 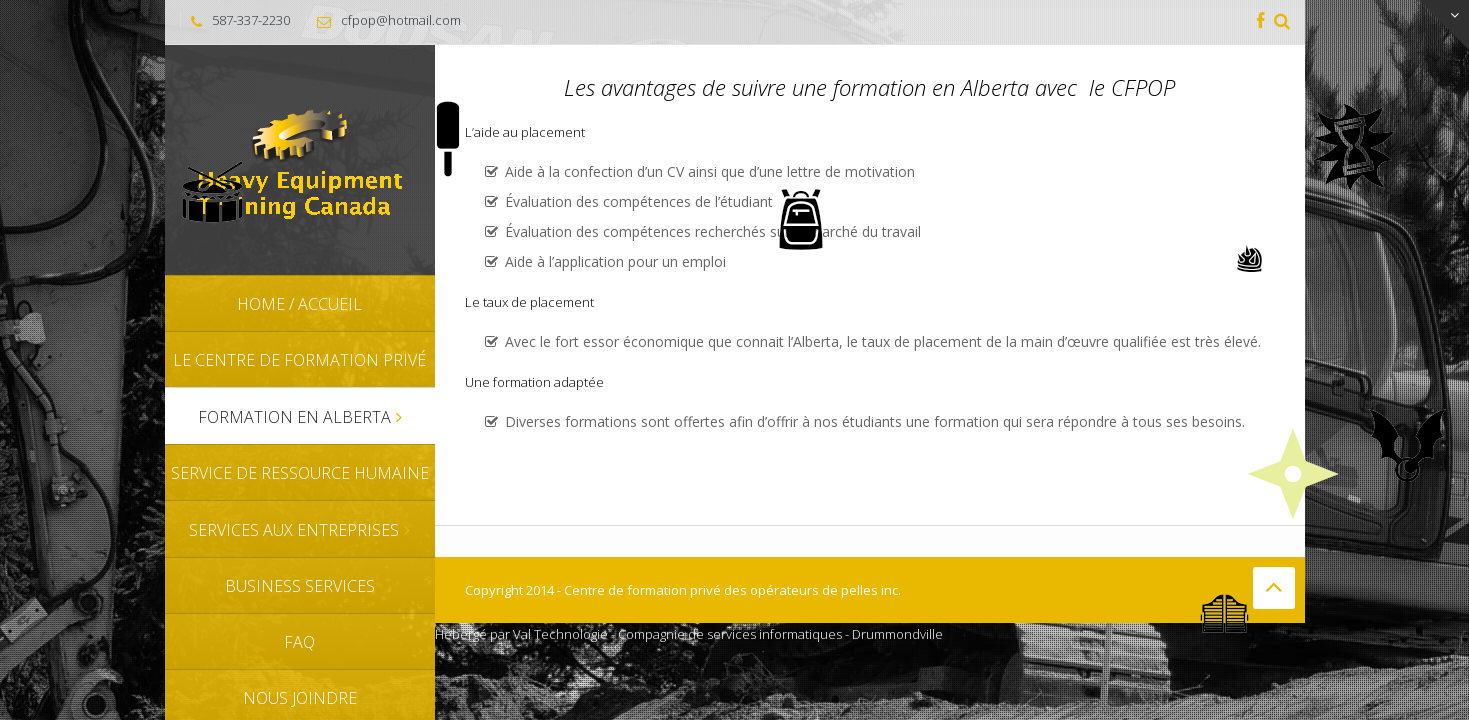 I want to click on enter a western-themed game area or saloon, so click(x=1224, y=613).